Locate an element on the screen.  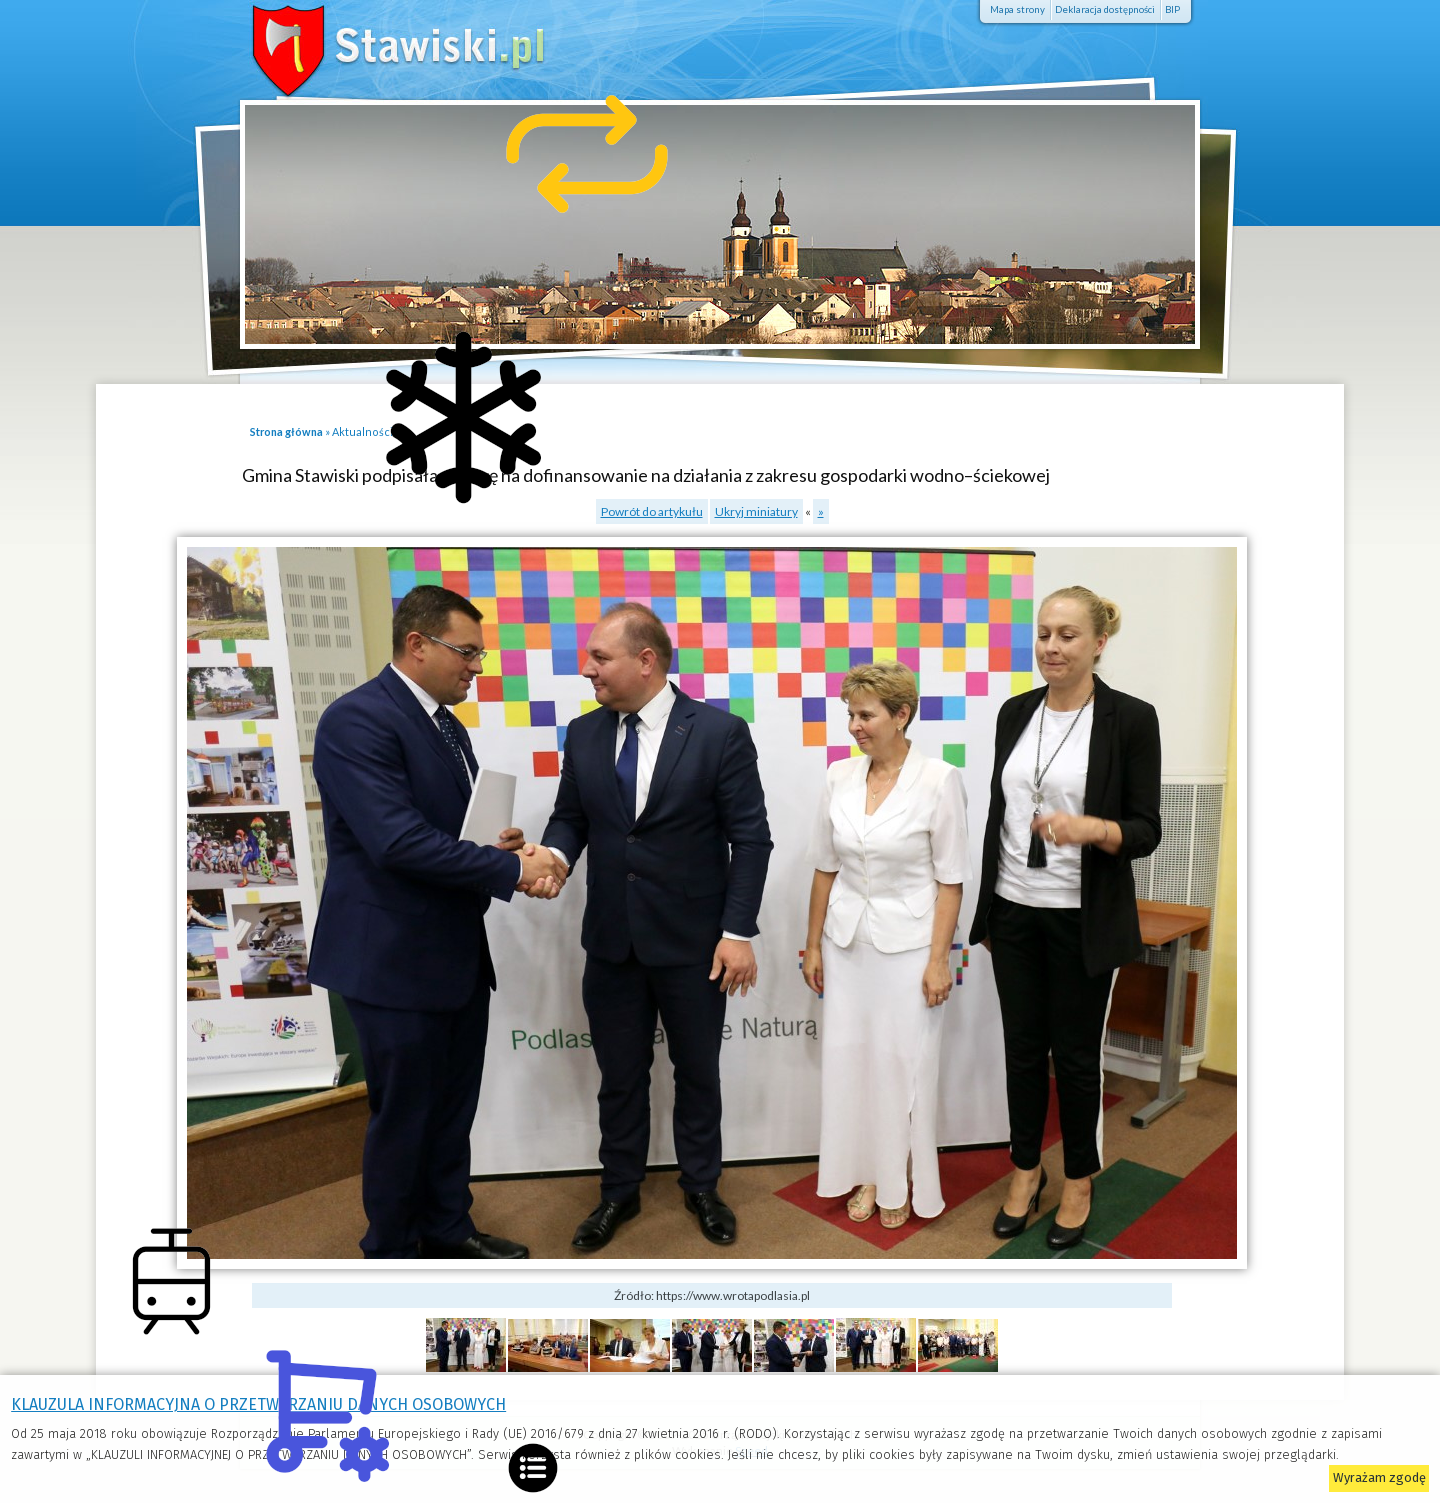
access shopping cart settings is located at coordinates (321, 1411).